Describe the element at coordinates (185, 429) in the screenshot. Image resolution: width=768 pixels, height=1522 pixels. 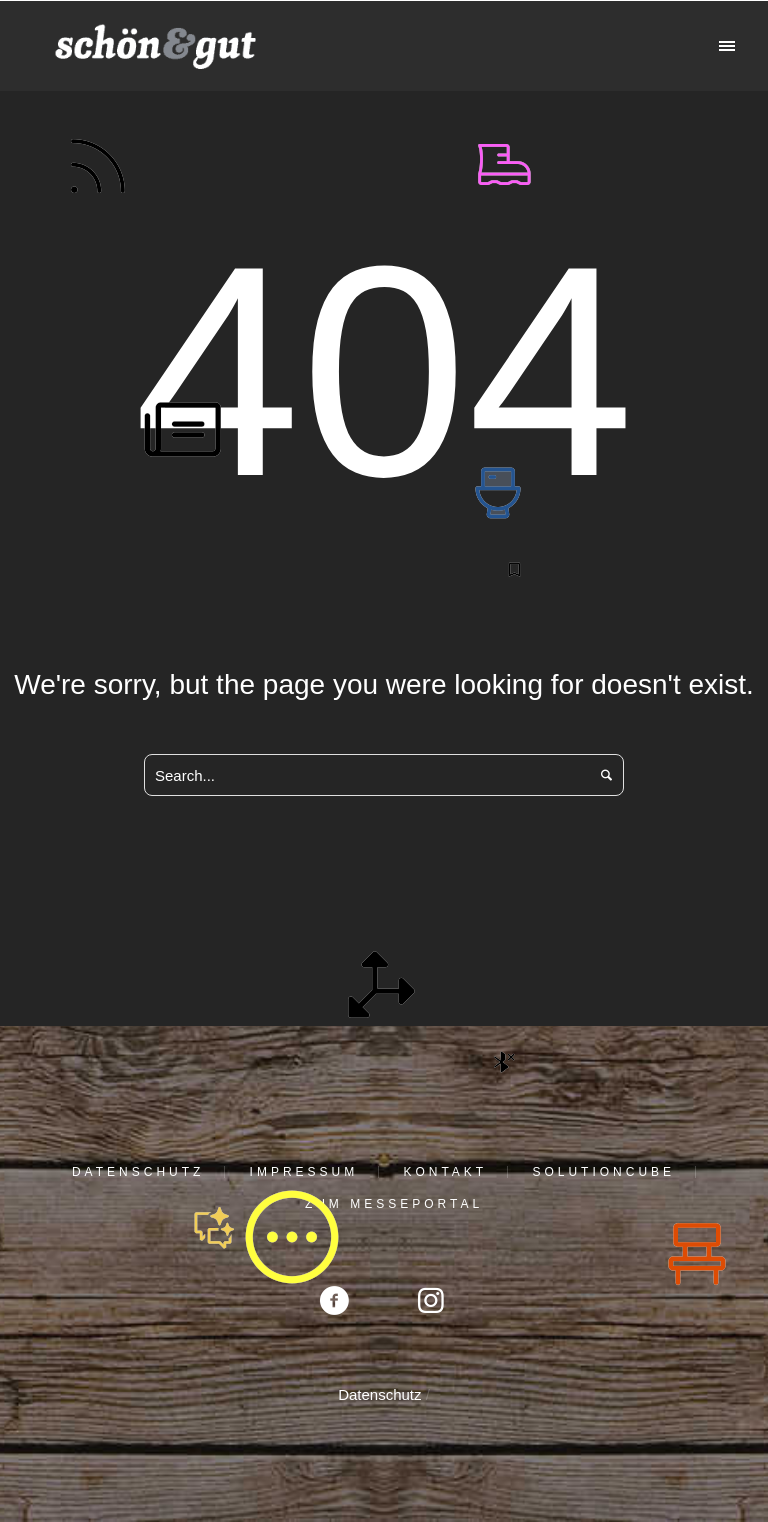
I see `view news articles or updates` at that location.